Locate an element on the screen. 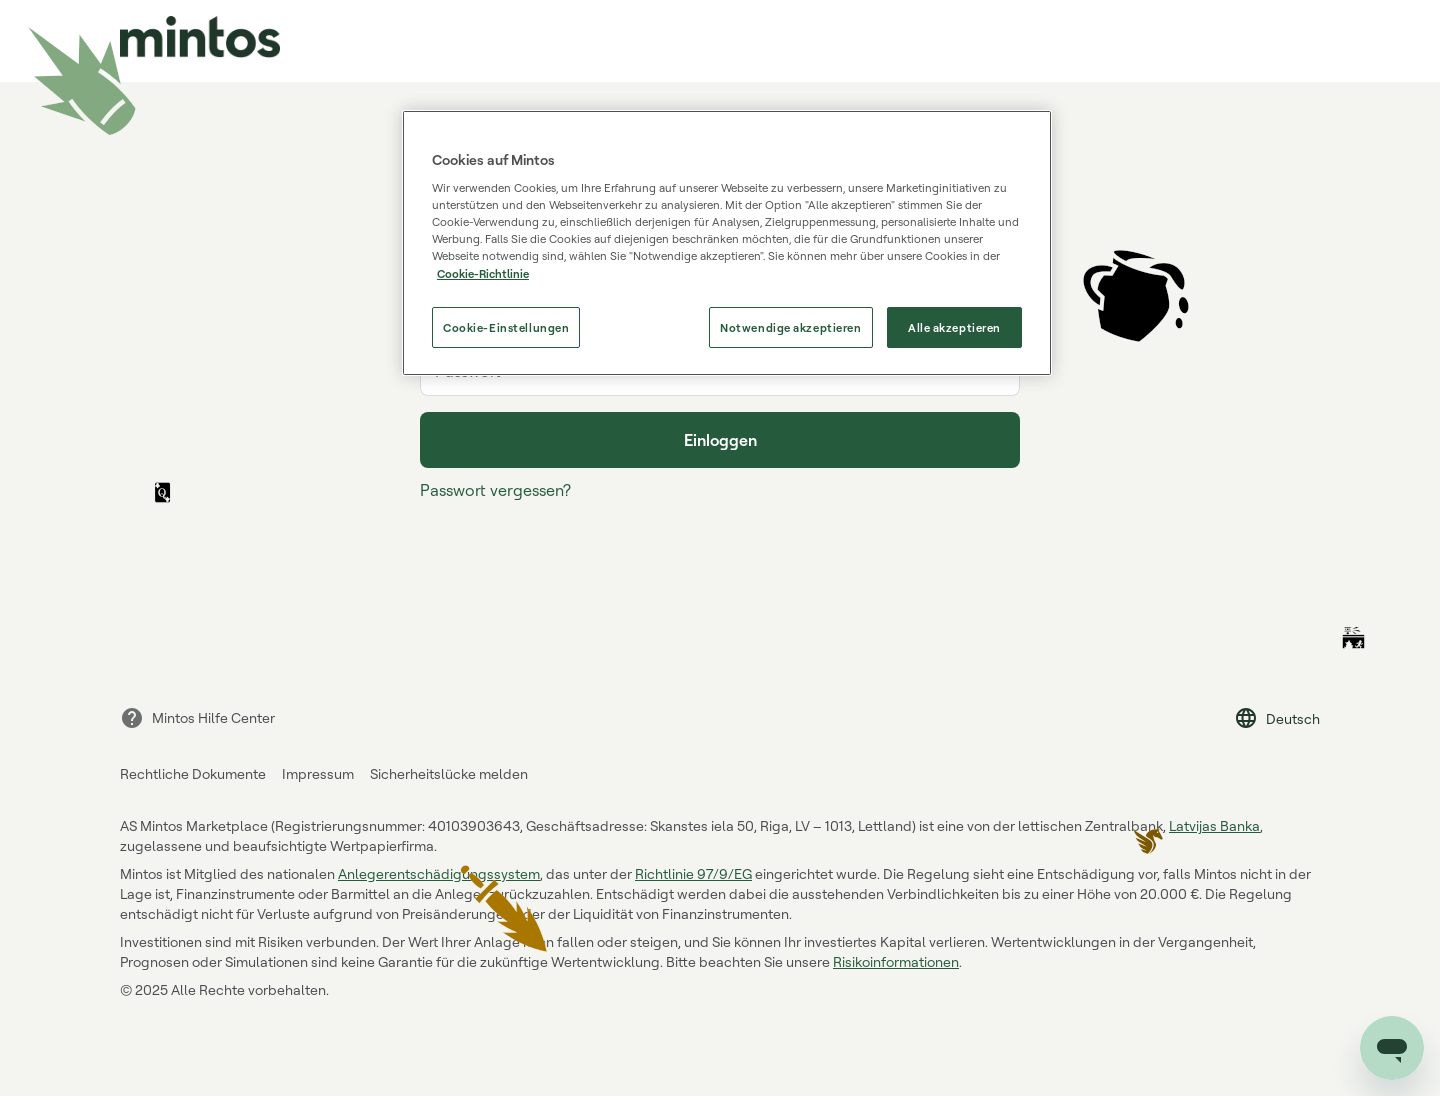 This screenshot has width=1440, height=1096. activate evasion ability in gameplay is located at coordinates (1353, 637).